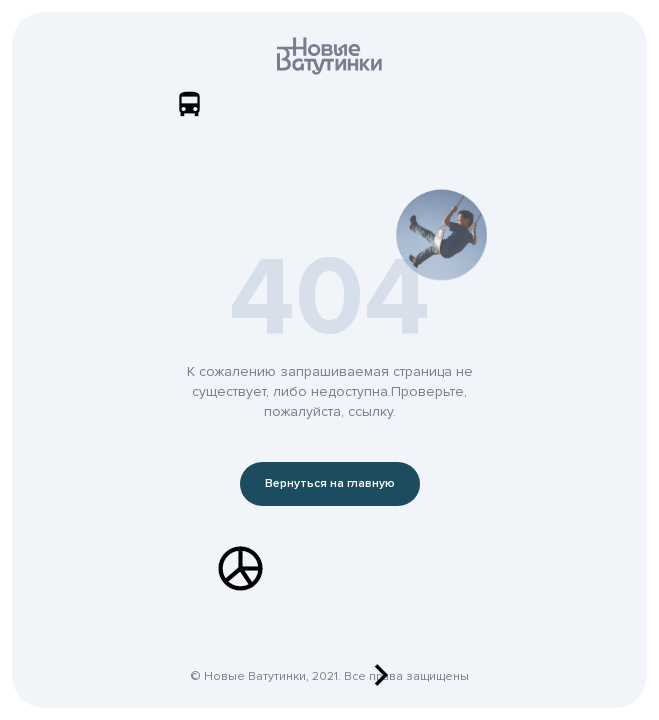 This screenshot has height=720, width=659. I want to click on view pie chart analytics, so click(240, 568).